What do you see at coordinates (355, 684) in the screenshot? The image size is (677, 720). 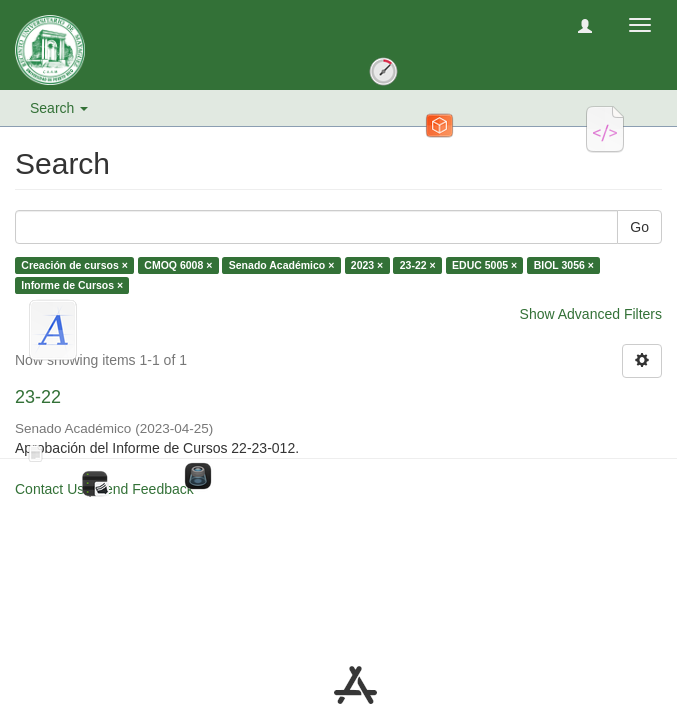 I see `open the app store` at bounding box center [355, 684].